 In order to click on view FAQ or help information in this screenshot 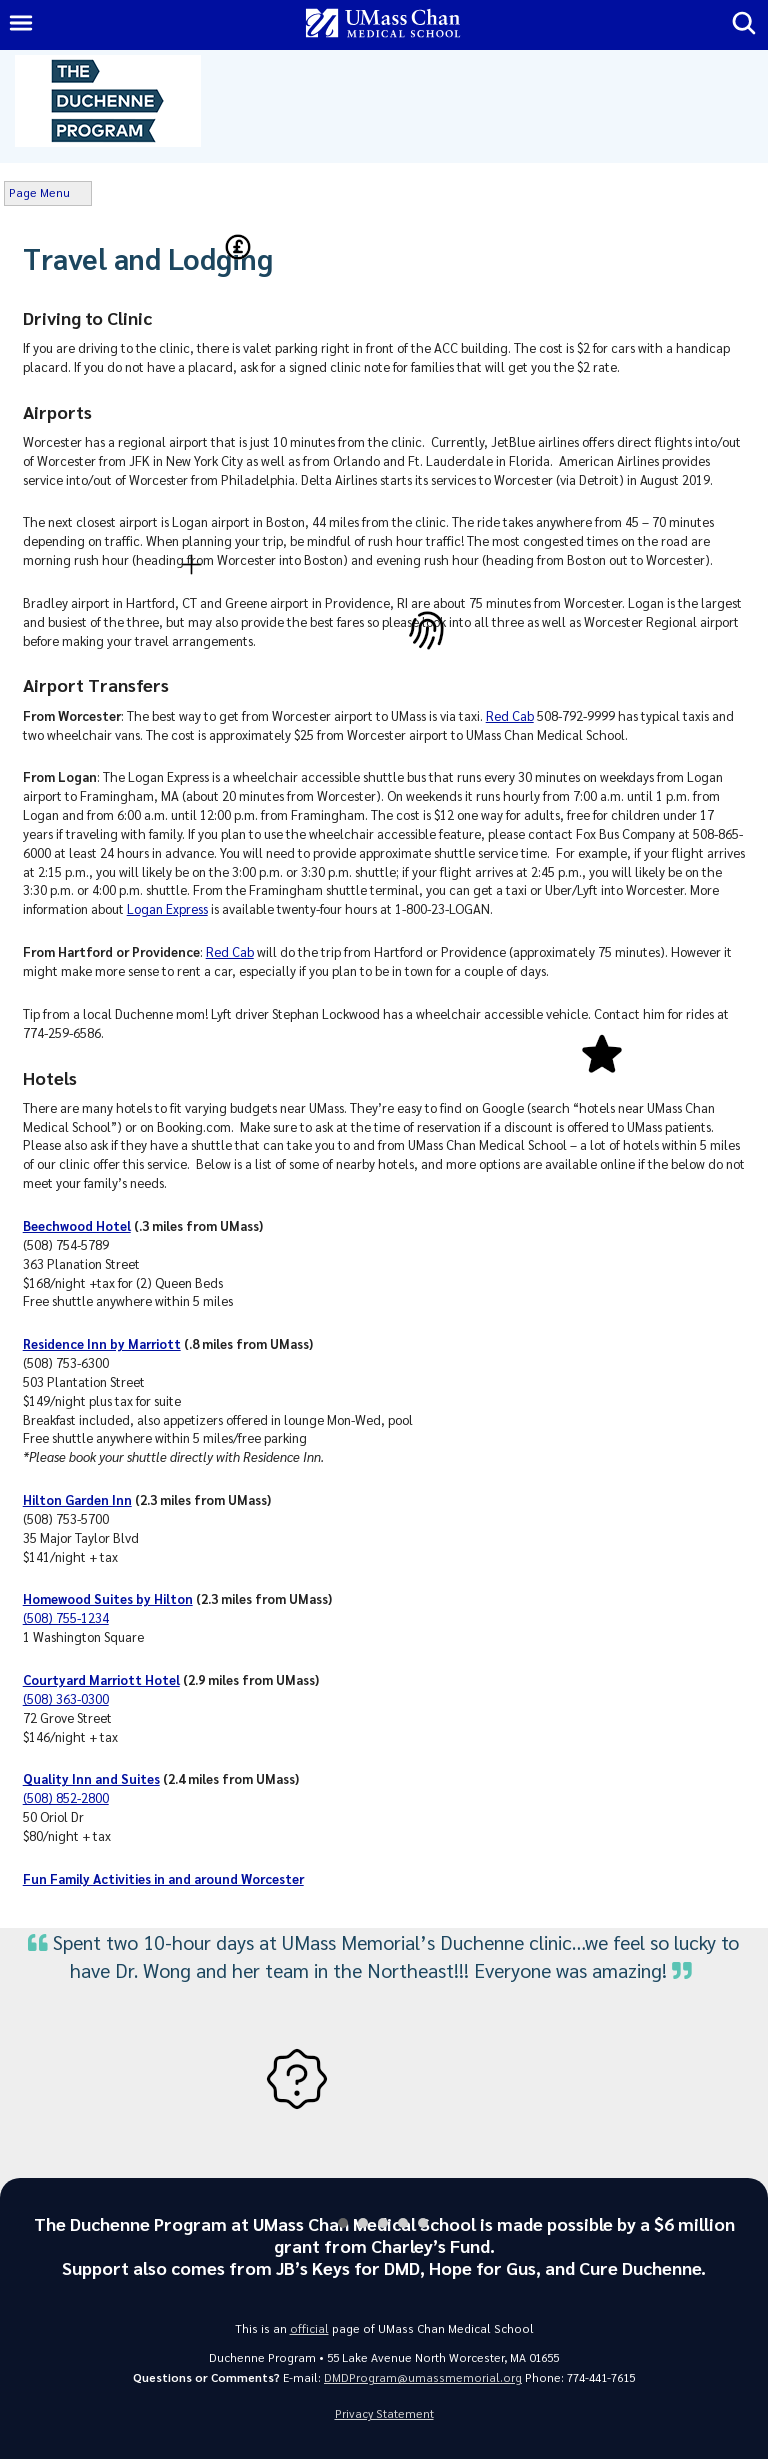, I will do `click(297, 2079)`.